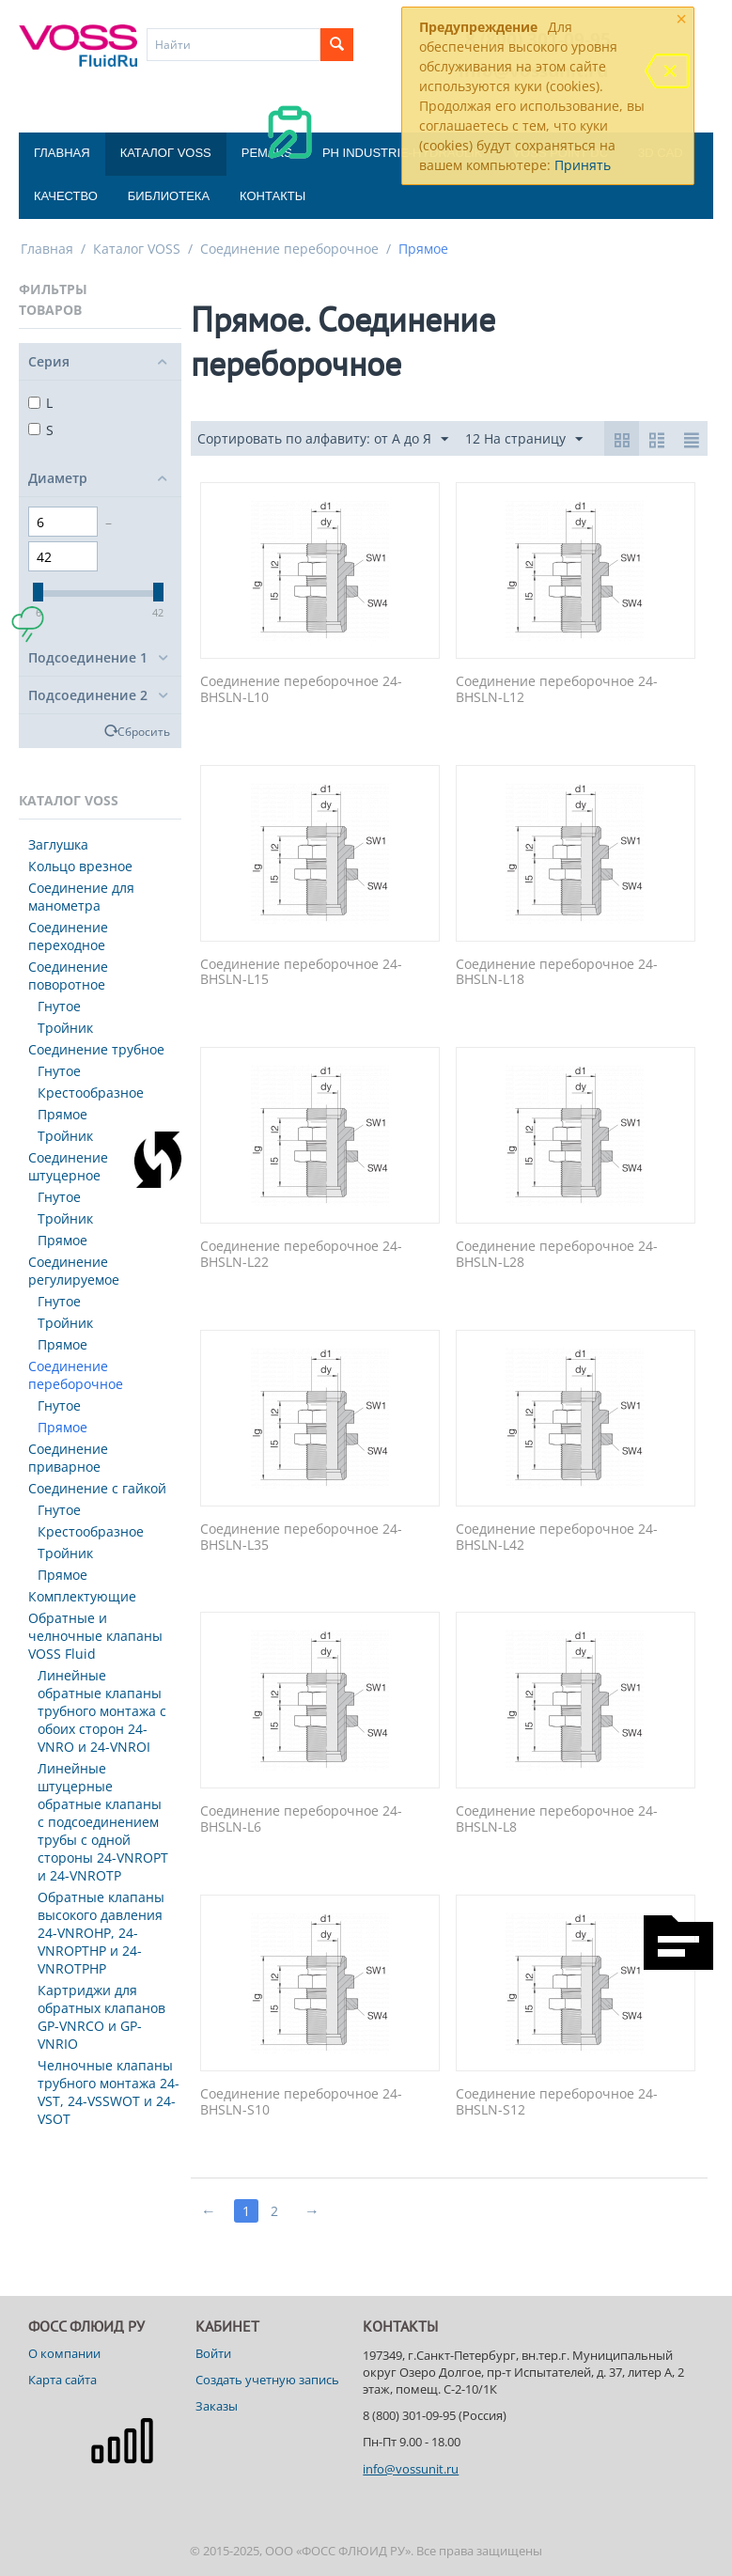 Image resolution: width=732 pixels, height=2576 pixels. Describe the element at coordinates (158, 1160) in the screenshot. I see `initiate wifi protected setup (WPS) connection` at that location.